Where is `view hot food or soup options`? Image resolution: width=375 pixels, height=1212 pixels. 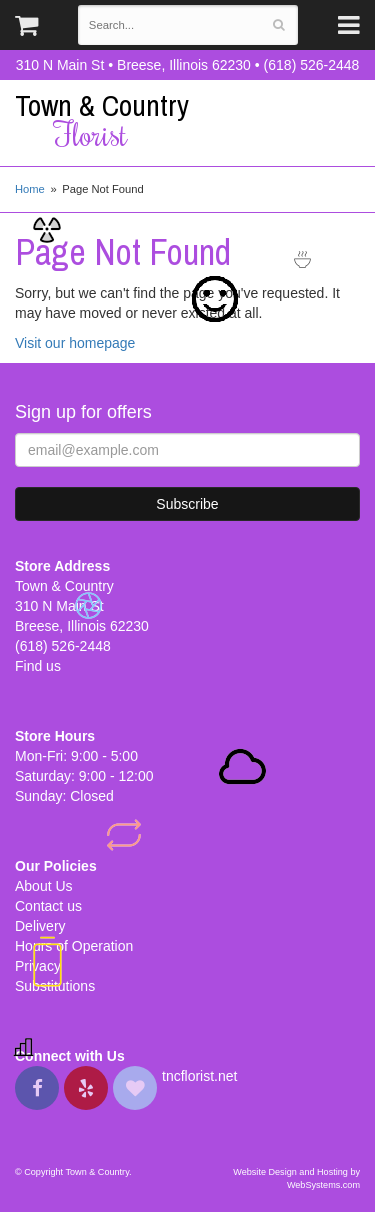
view hot food or soup options is located at coordinates (302, 259).